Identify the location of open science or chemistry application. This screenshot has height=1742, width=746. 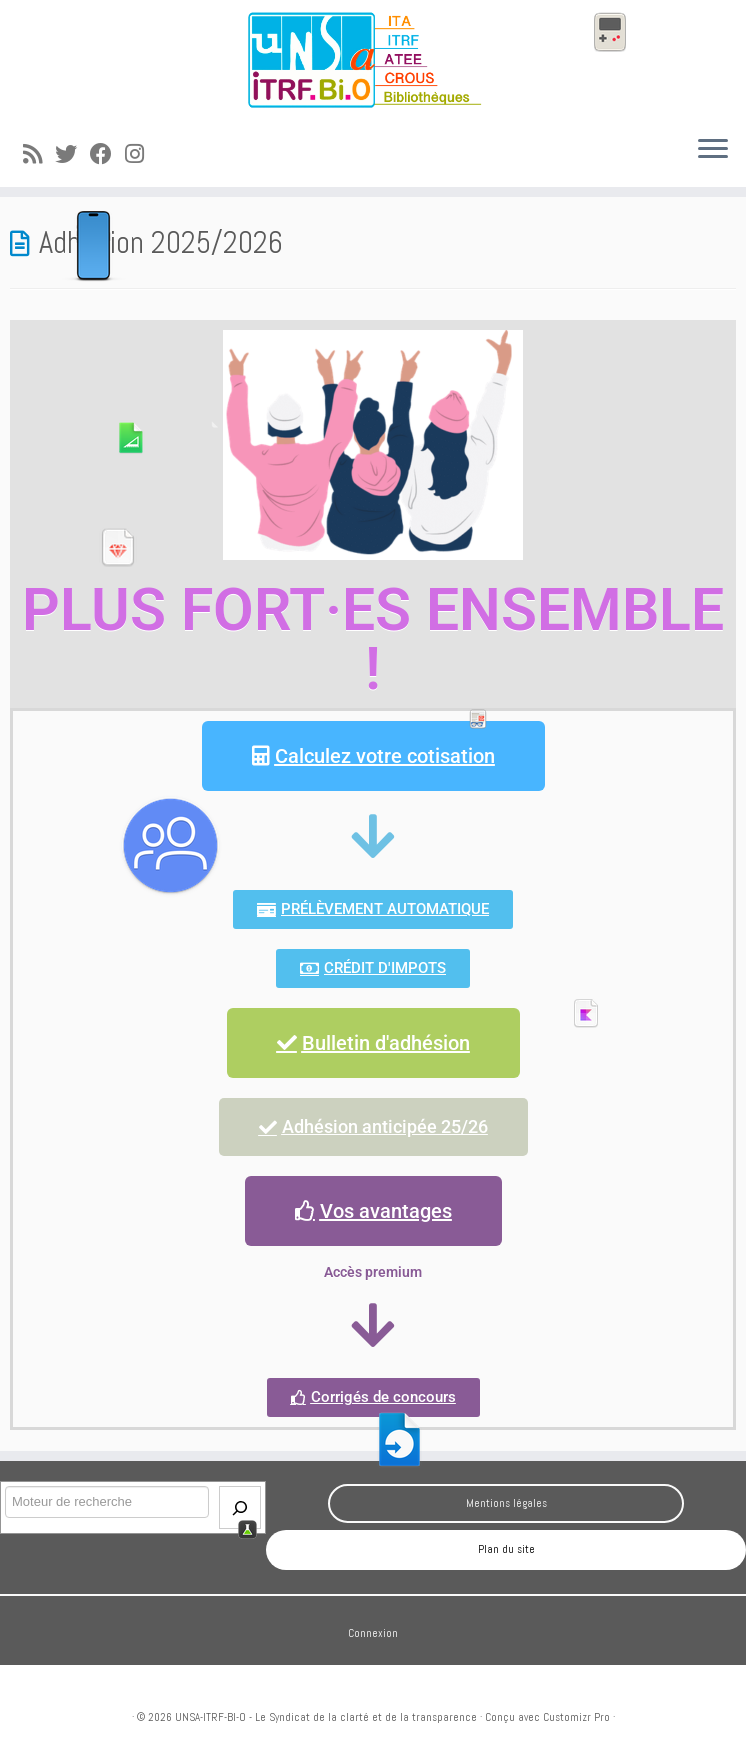
(247, 1529).